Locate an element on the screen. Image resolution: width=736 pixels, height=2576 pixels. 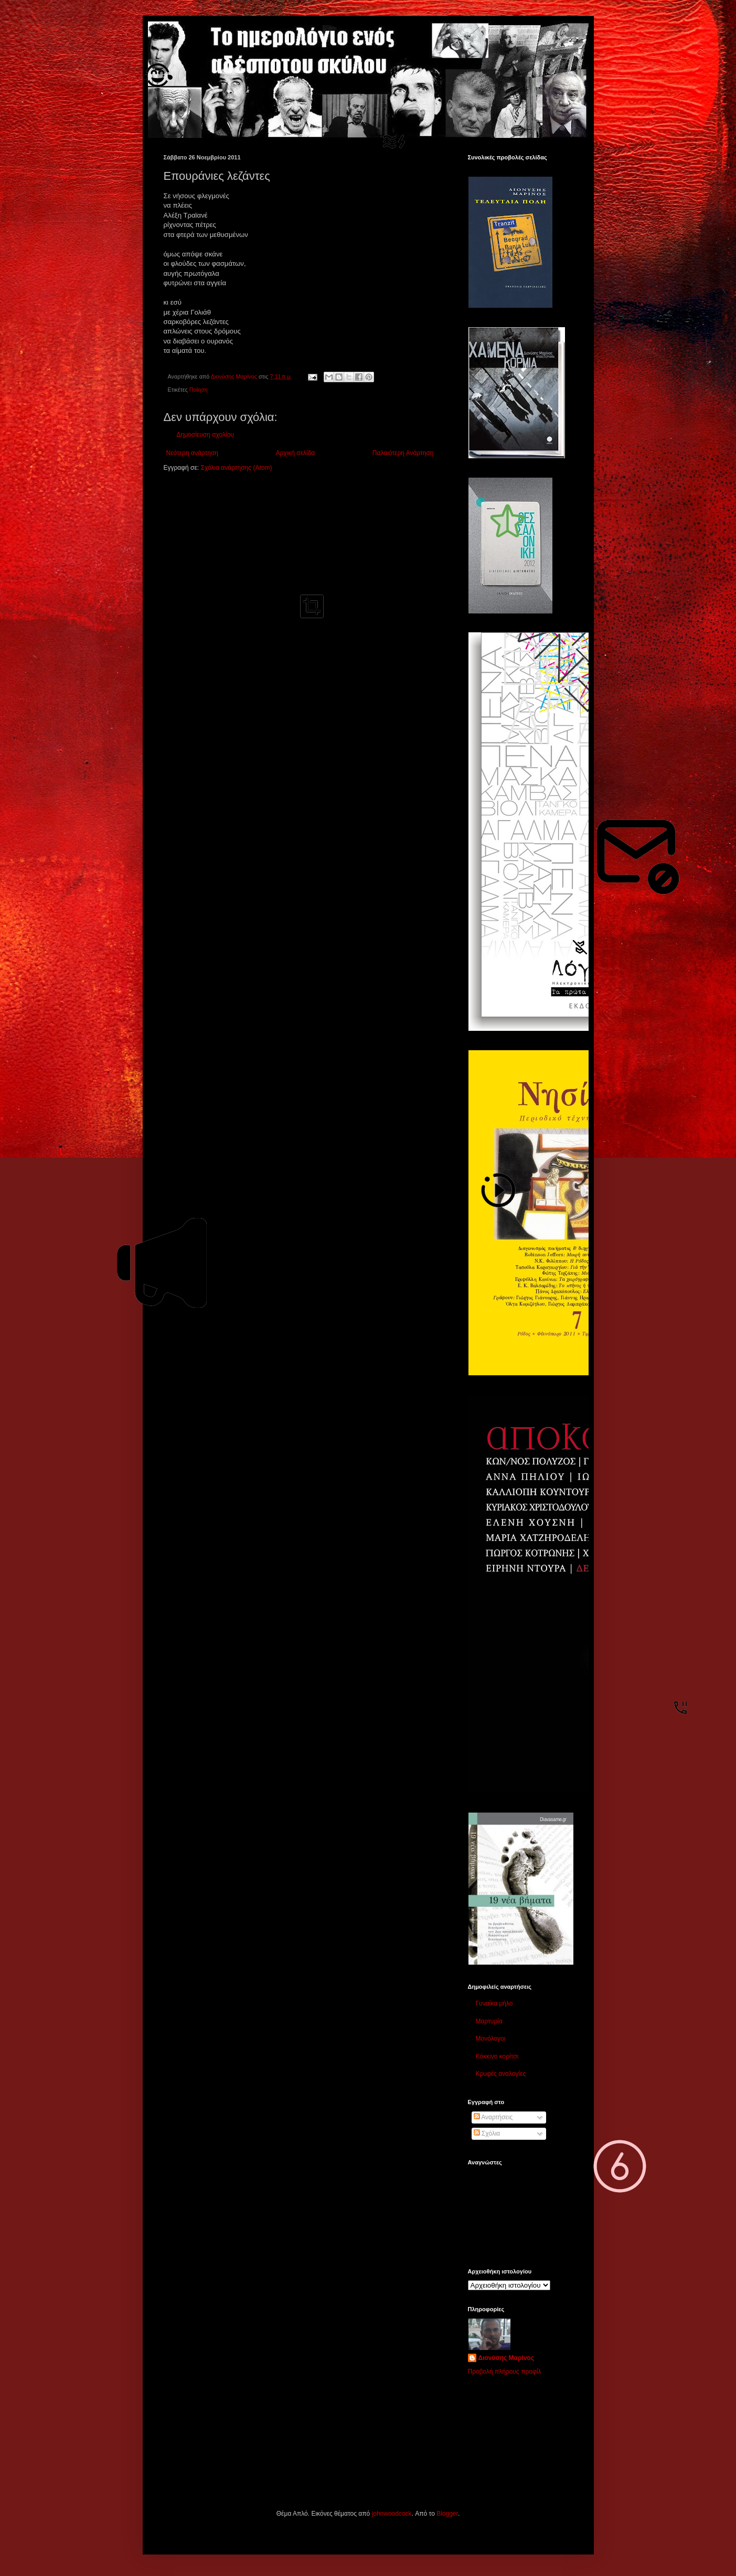
view or access an announcement channel is located at coordinates (162, 1263).